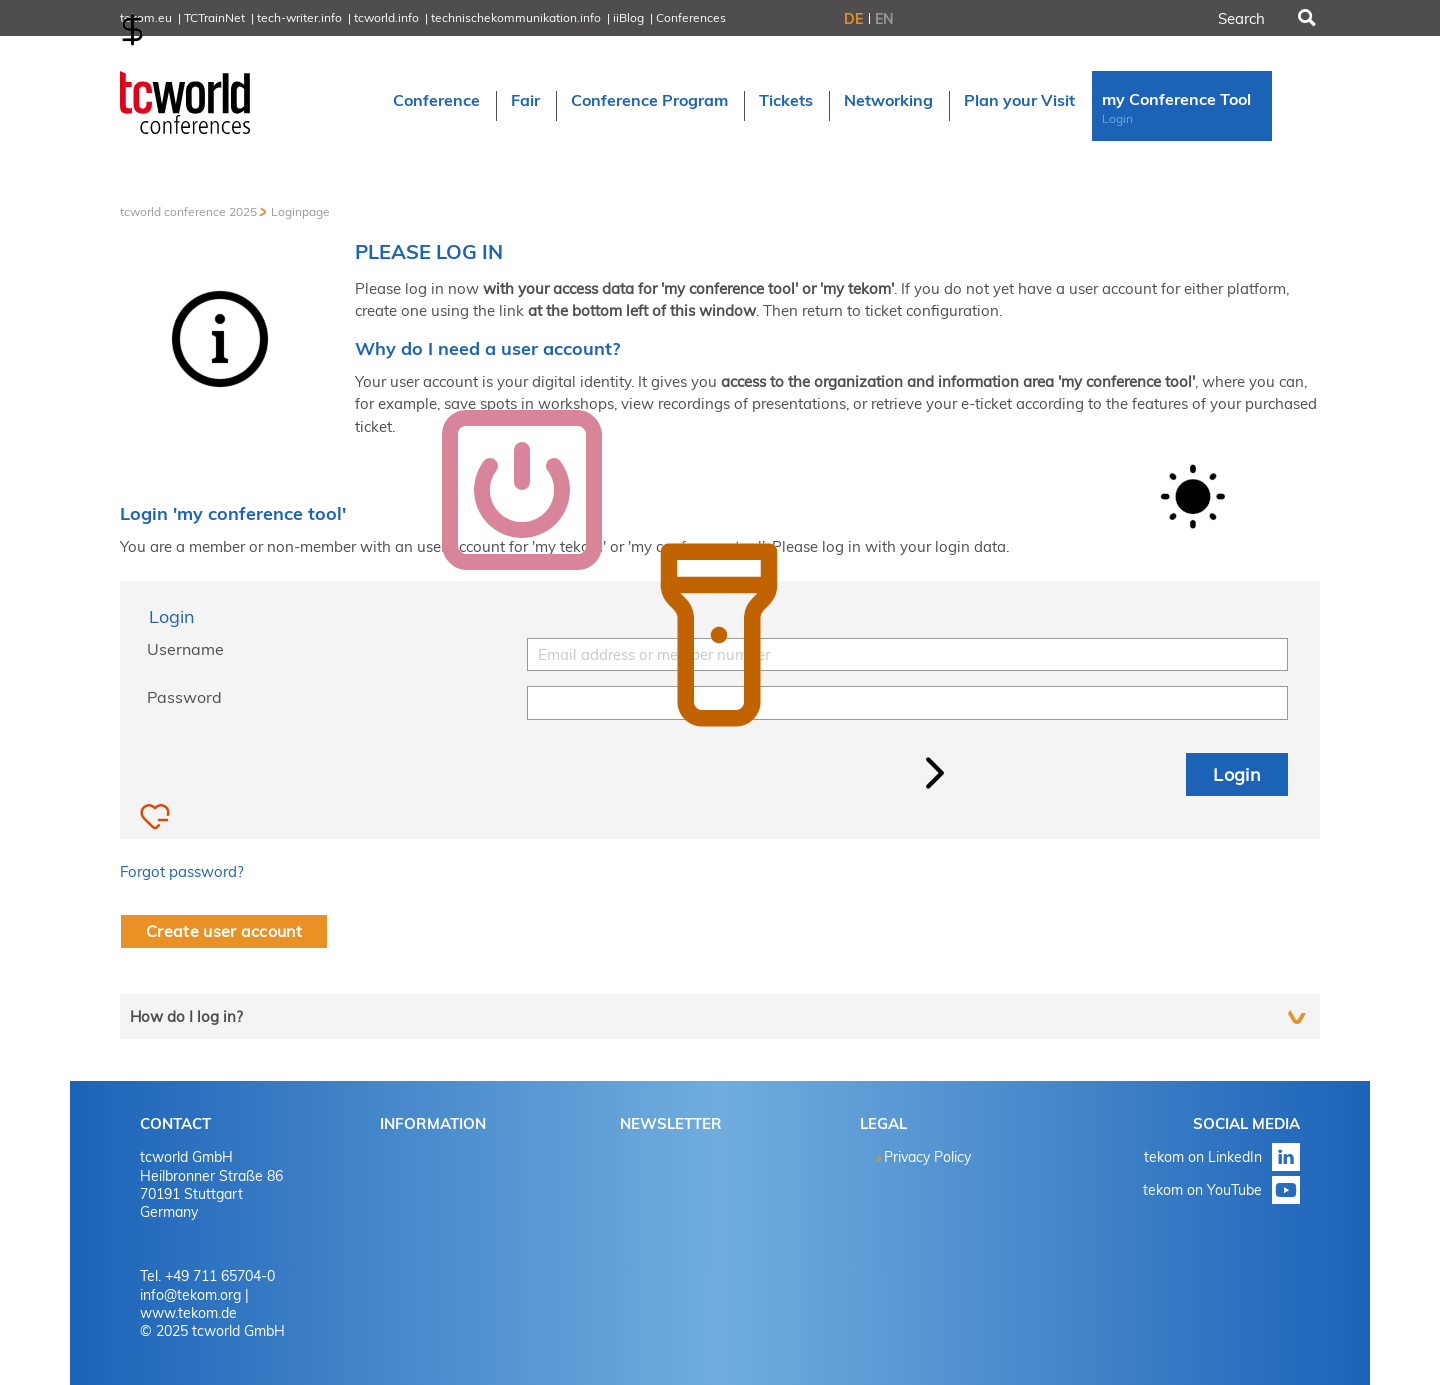  Describe the element at coordinates (935, 773) in the screenshot. I see `navigate to the next item or page` at that location.